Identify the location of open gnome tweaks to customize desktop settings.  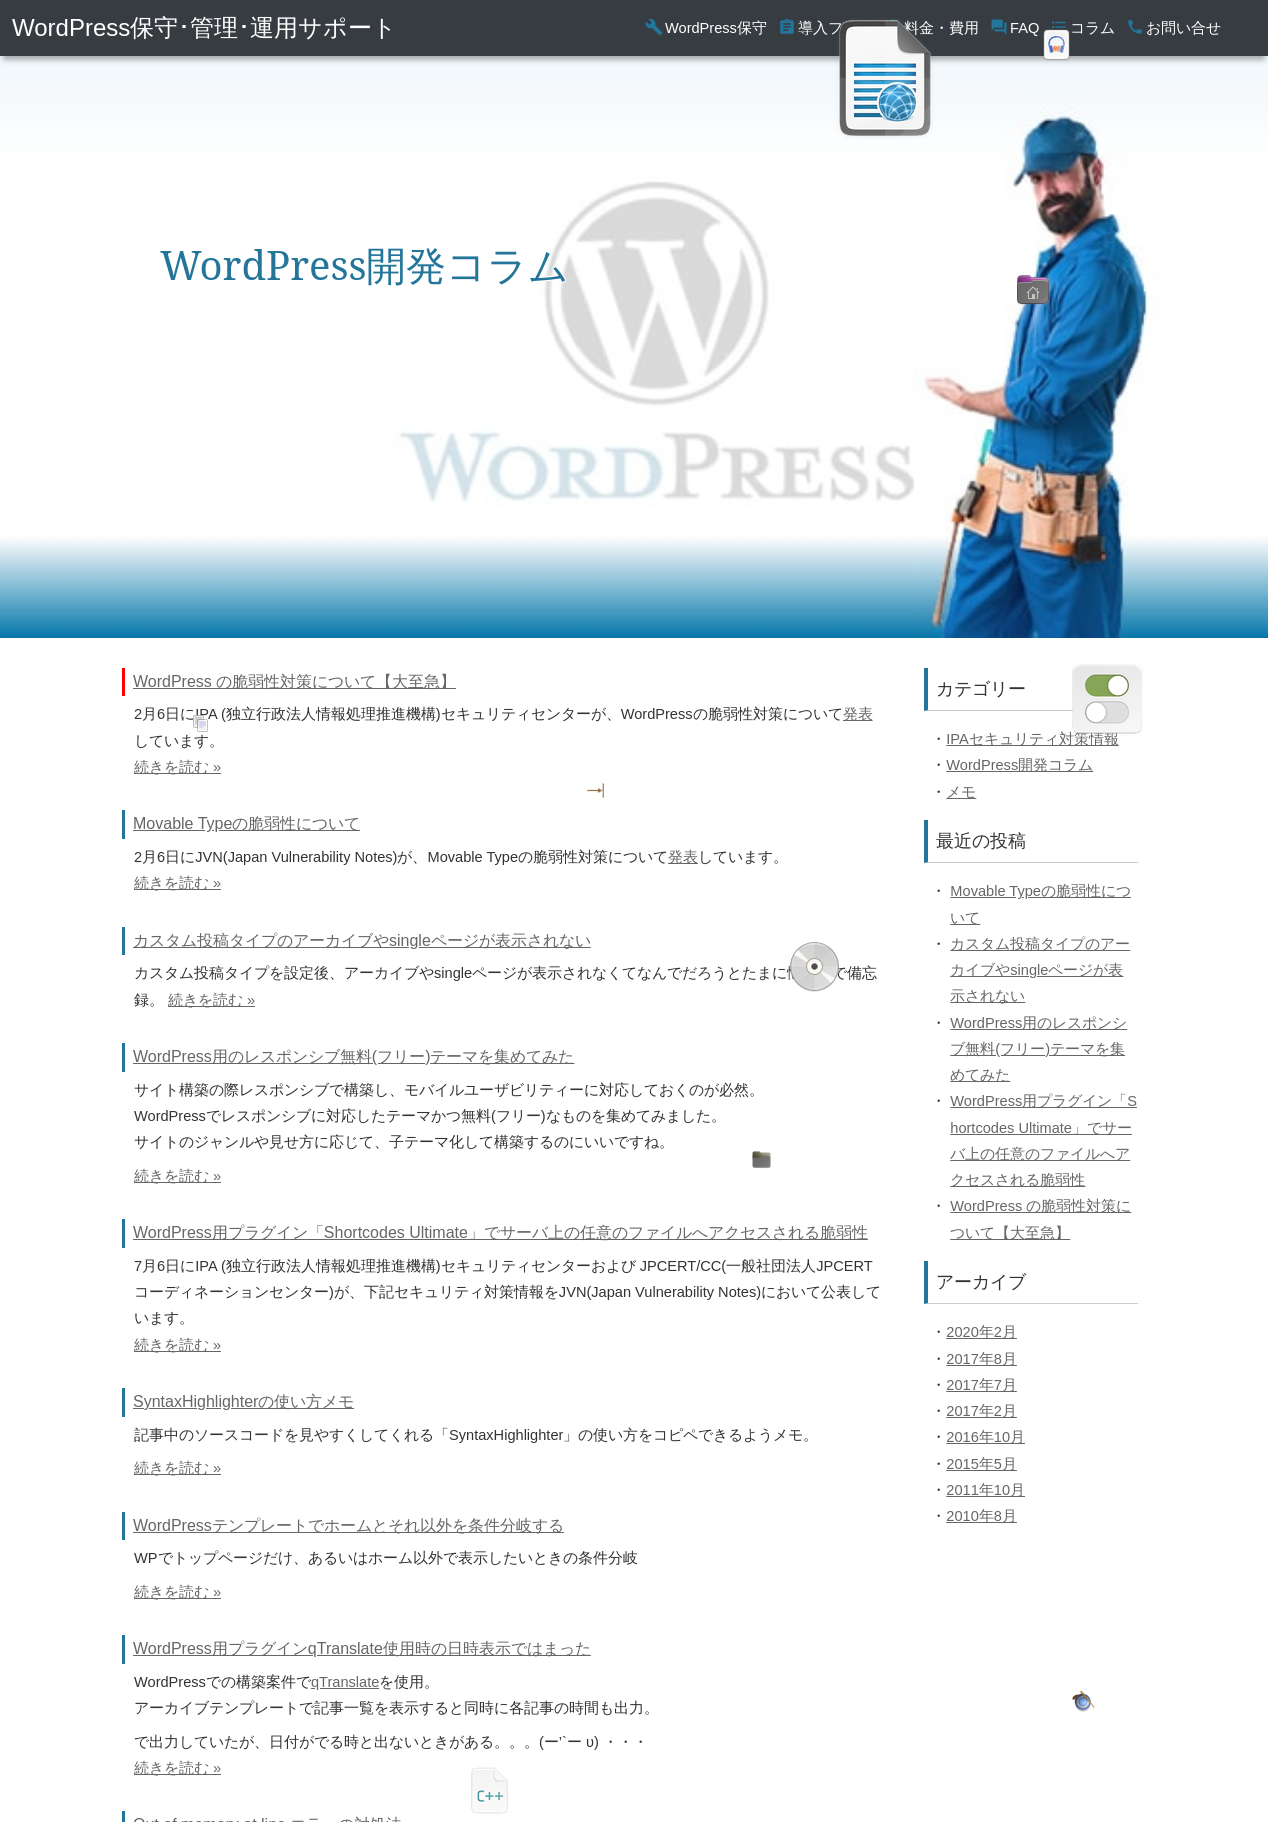
(1107, 699).